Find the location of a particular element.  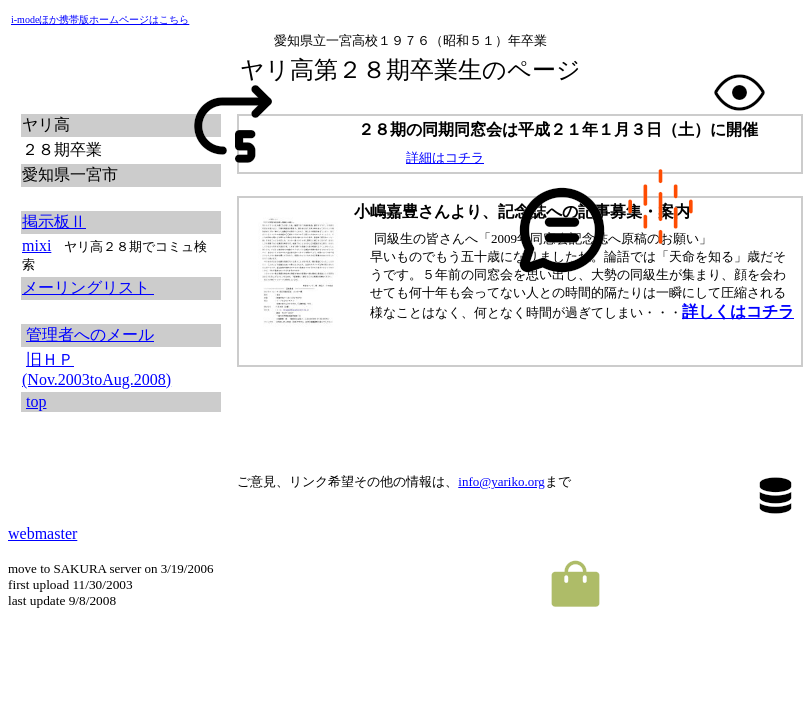

access database storage is located at coordinates (775, 495).